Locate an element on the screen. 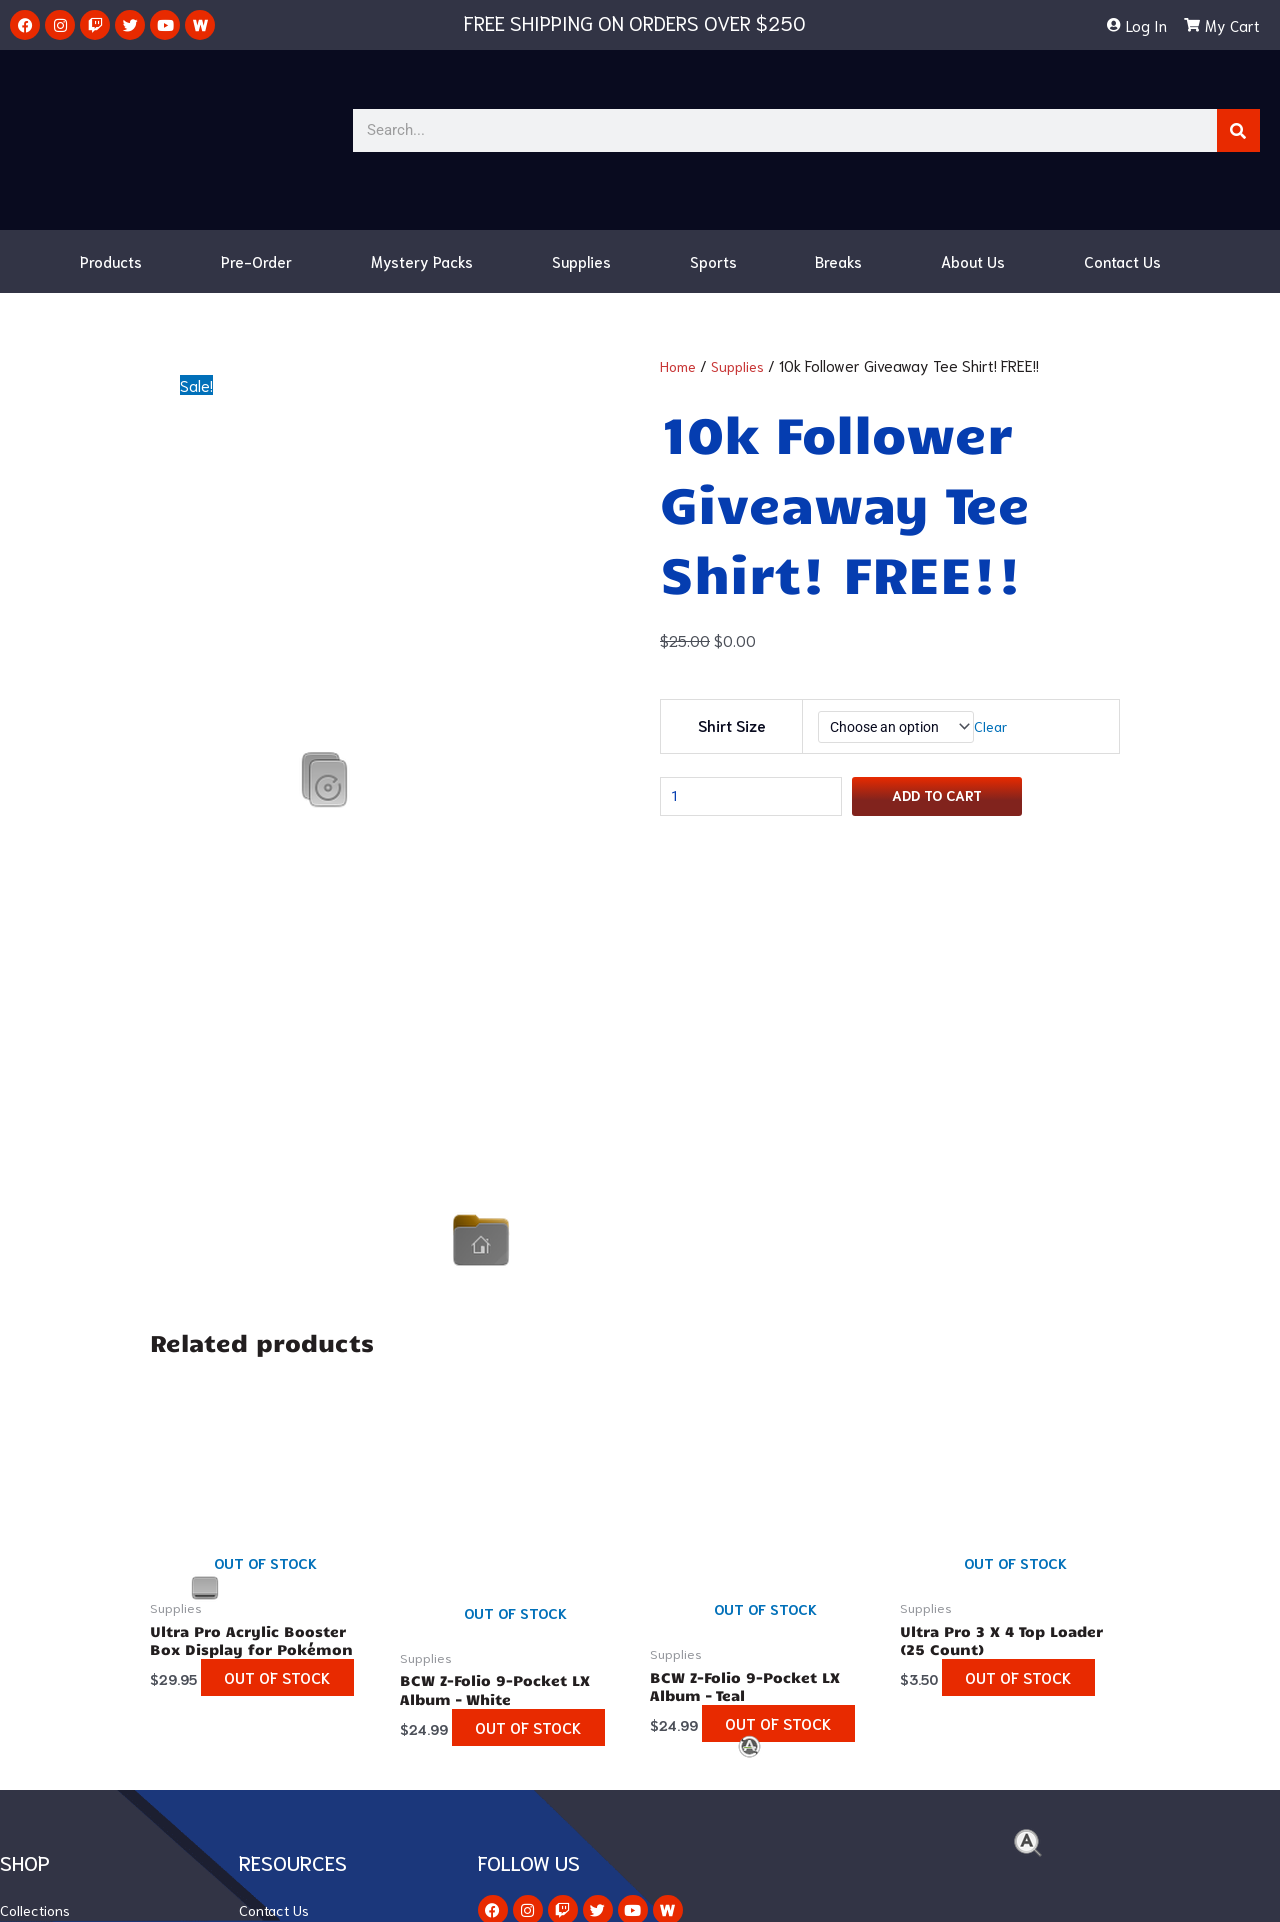 The width and height of the screenshot is (1280, 1922). access multiple disk drives or storage devices is located at coordinates (324, 779).